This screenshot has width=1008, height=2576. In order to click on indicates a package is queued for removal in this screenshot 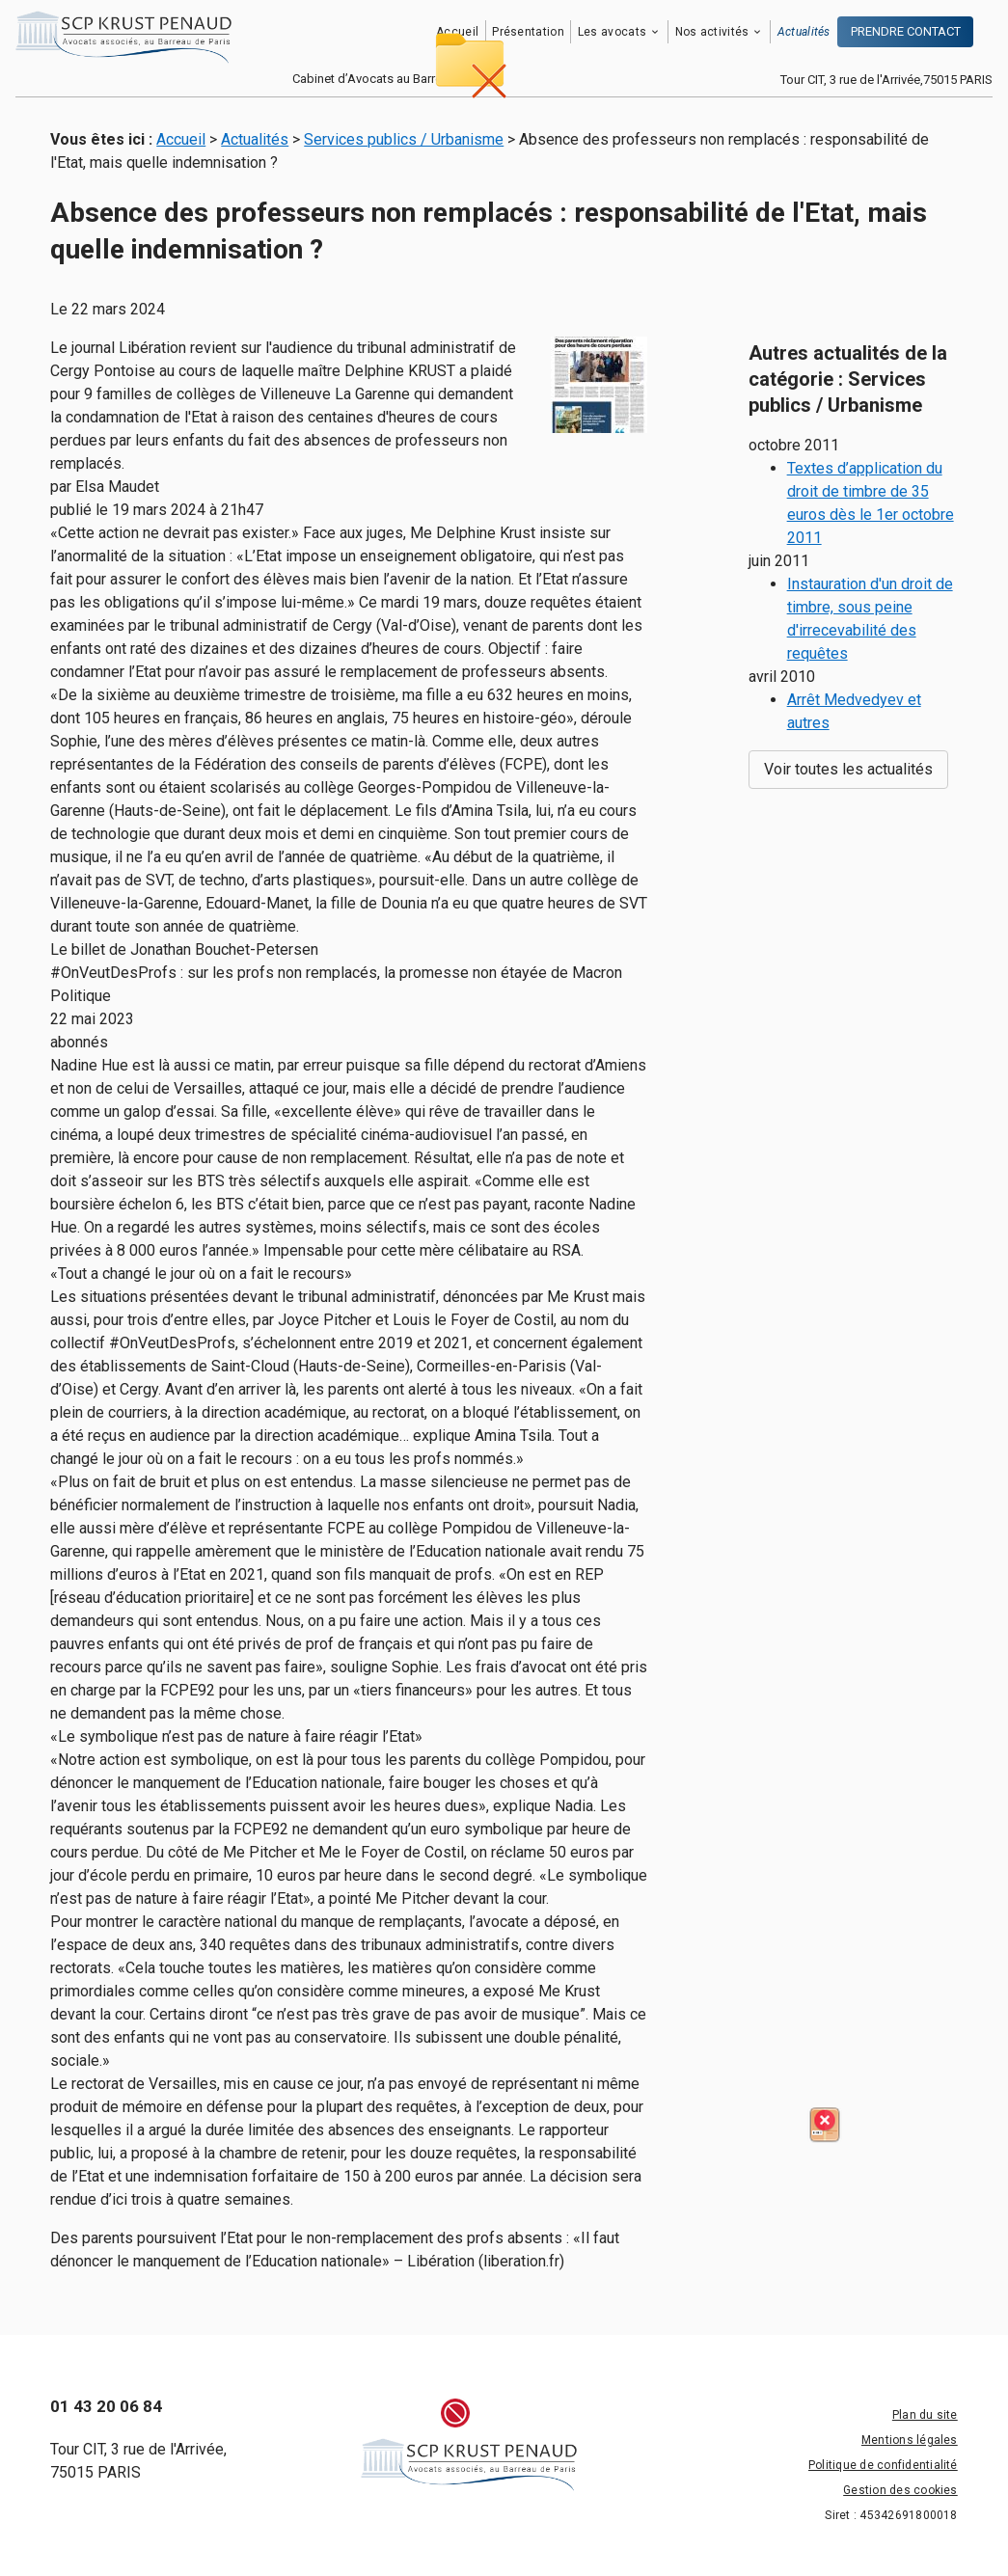, I will do `click(825, 2125)`.